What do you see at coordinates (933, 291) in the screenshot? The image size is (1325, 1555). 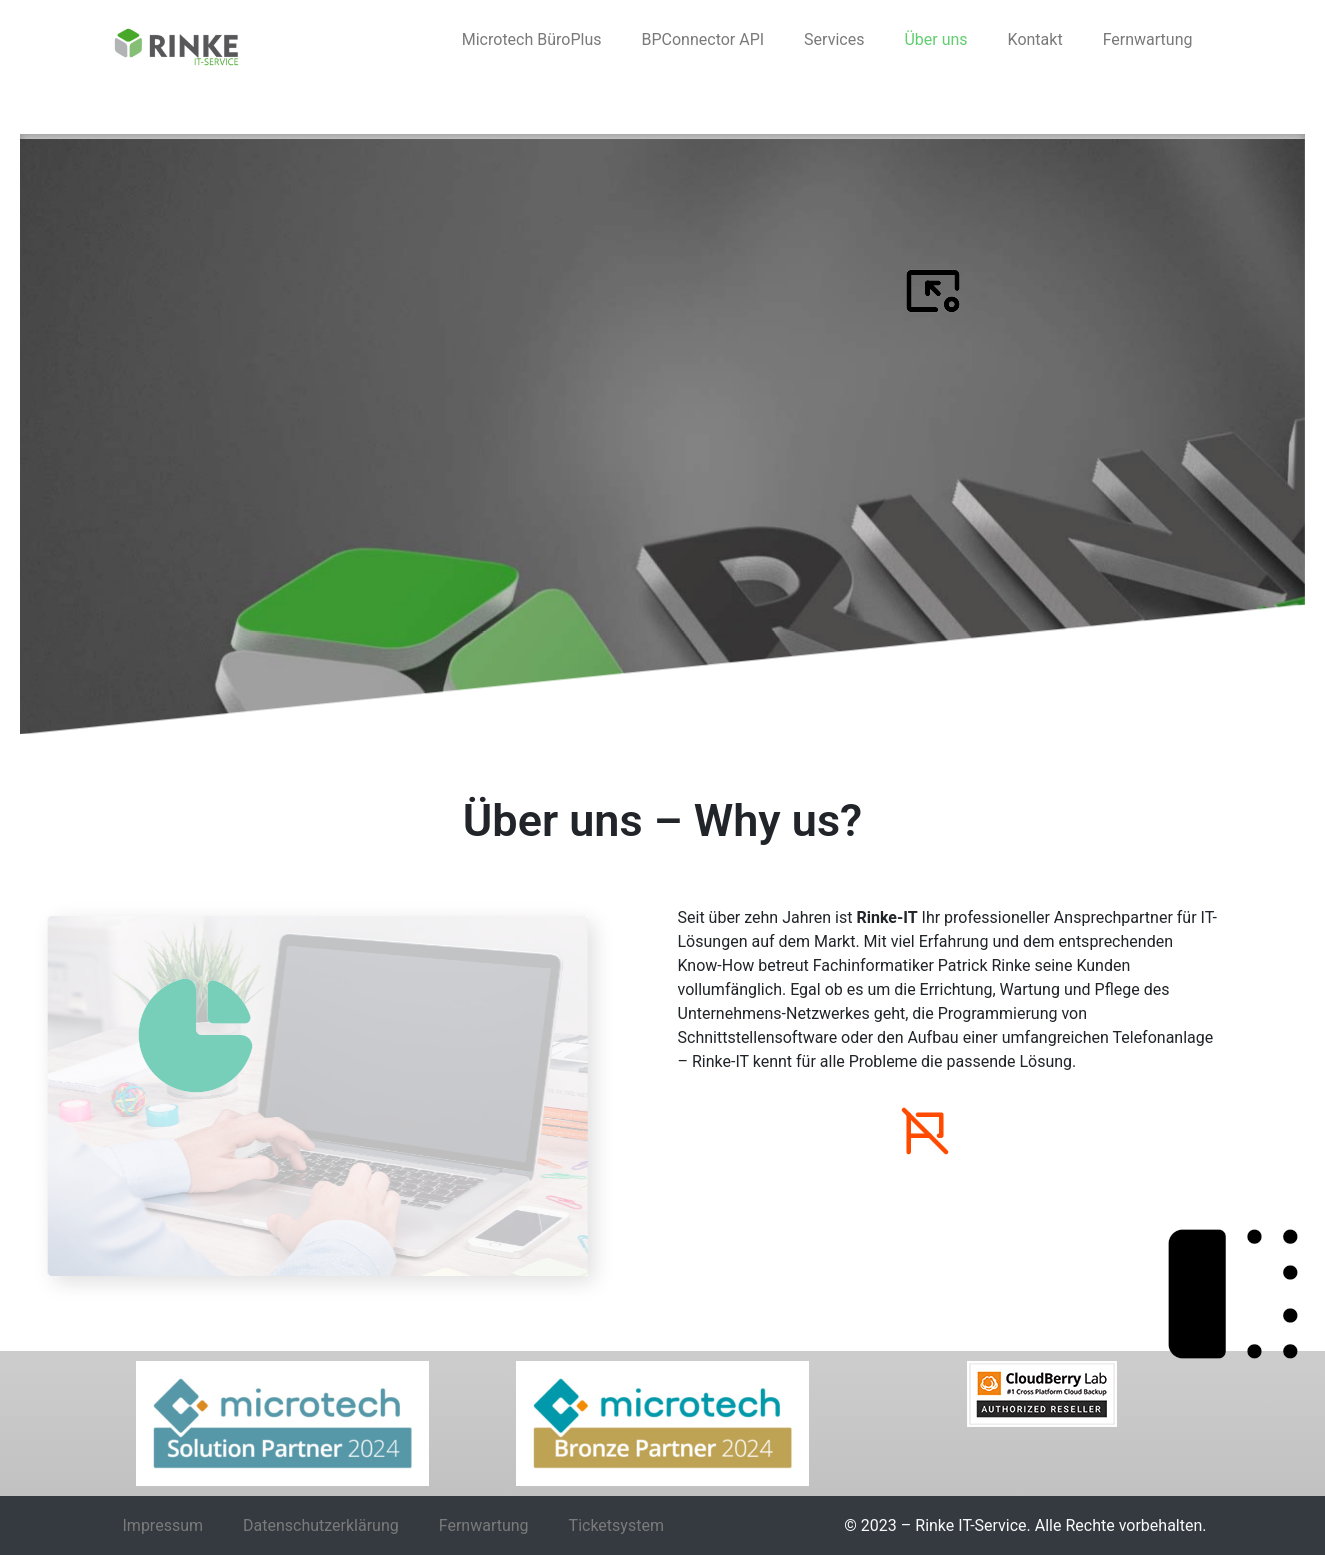 I see `pin item to the end of a list` at bounding box center [933, 291].